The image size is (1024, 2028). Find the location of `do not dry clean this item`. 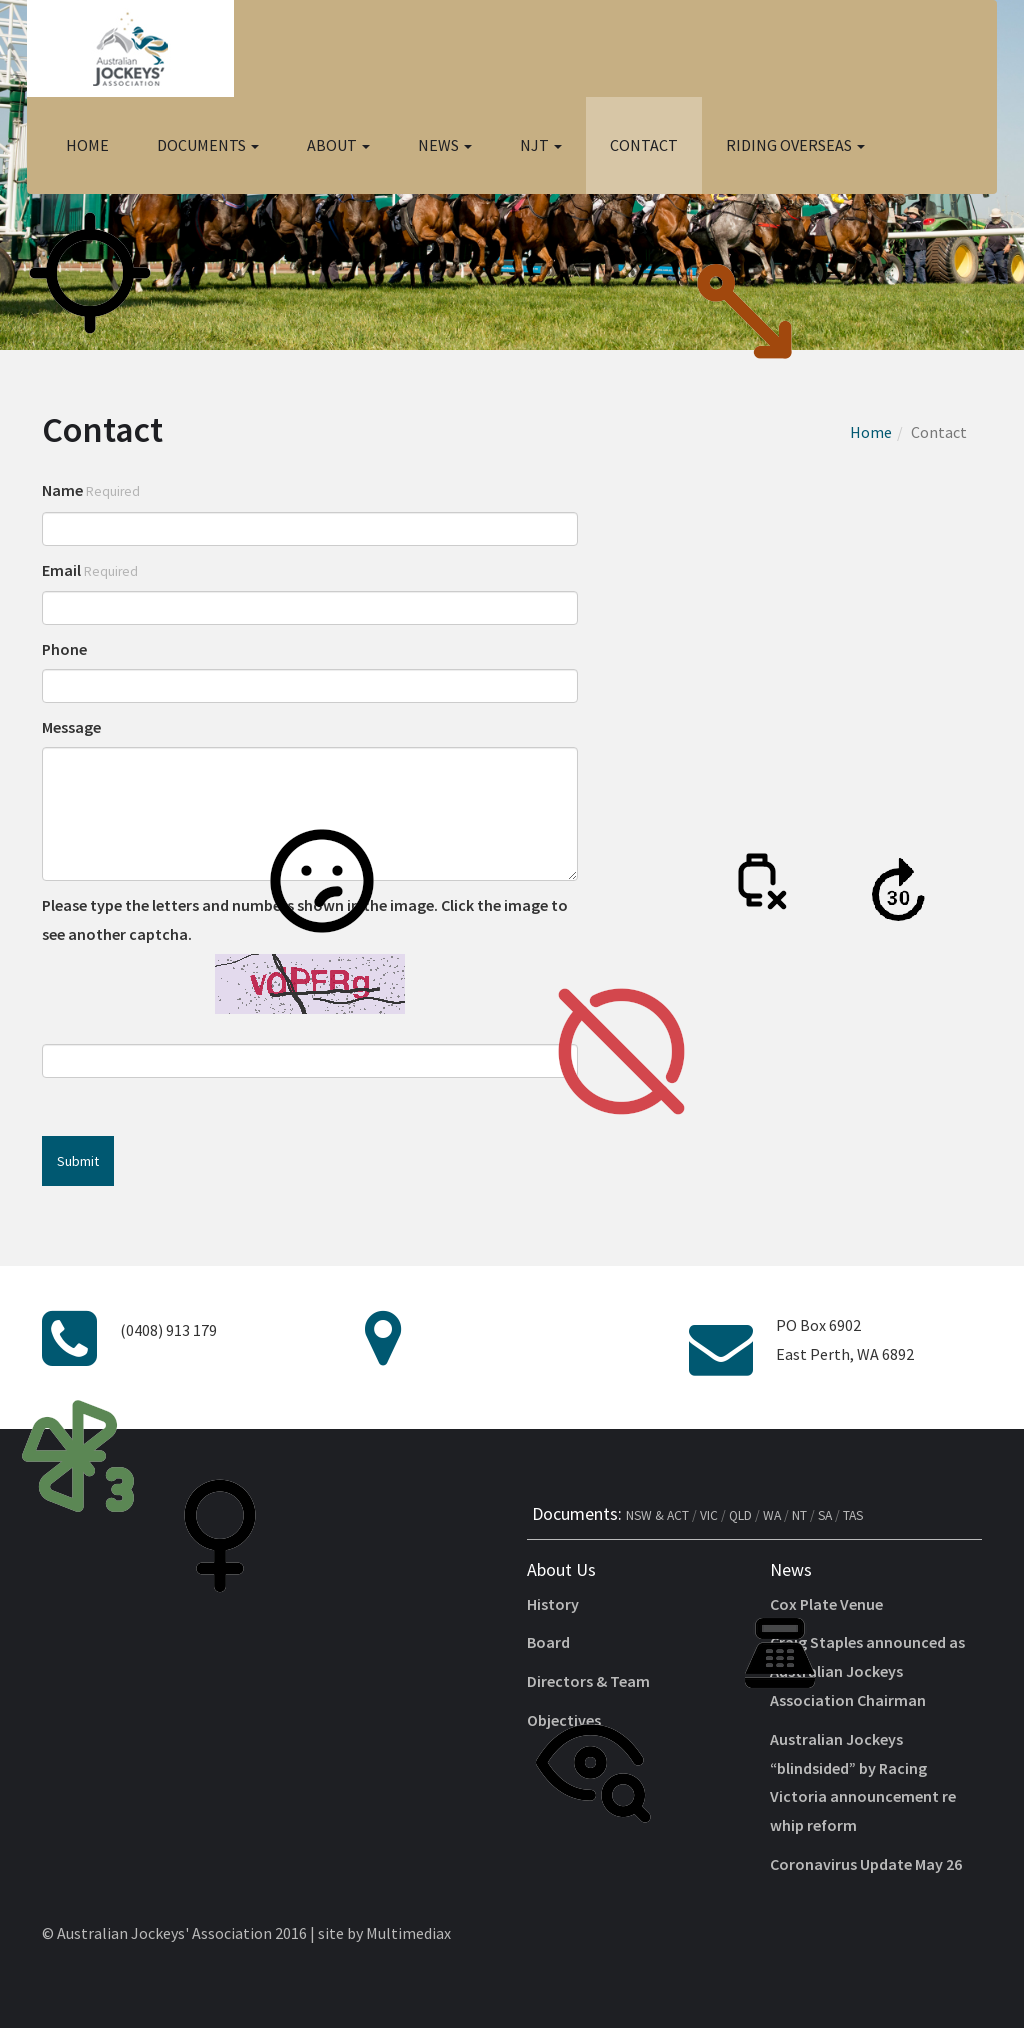

do not dry clean this item is located at coordinates (621, 1051).